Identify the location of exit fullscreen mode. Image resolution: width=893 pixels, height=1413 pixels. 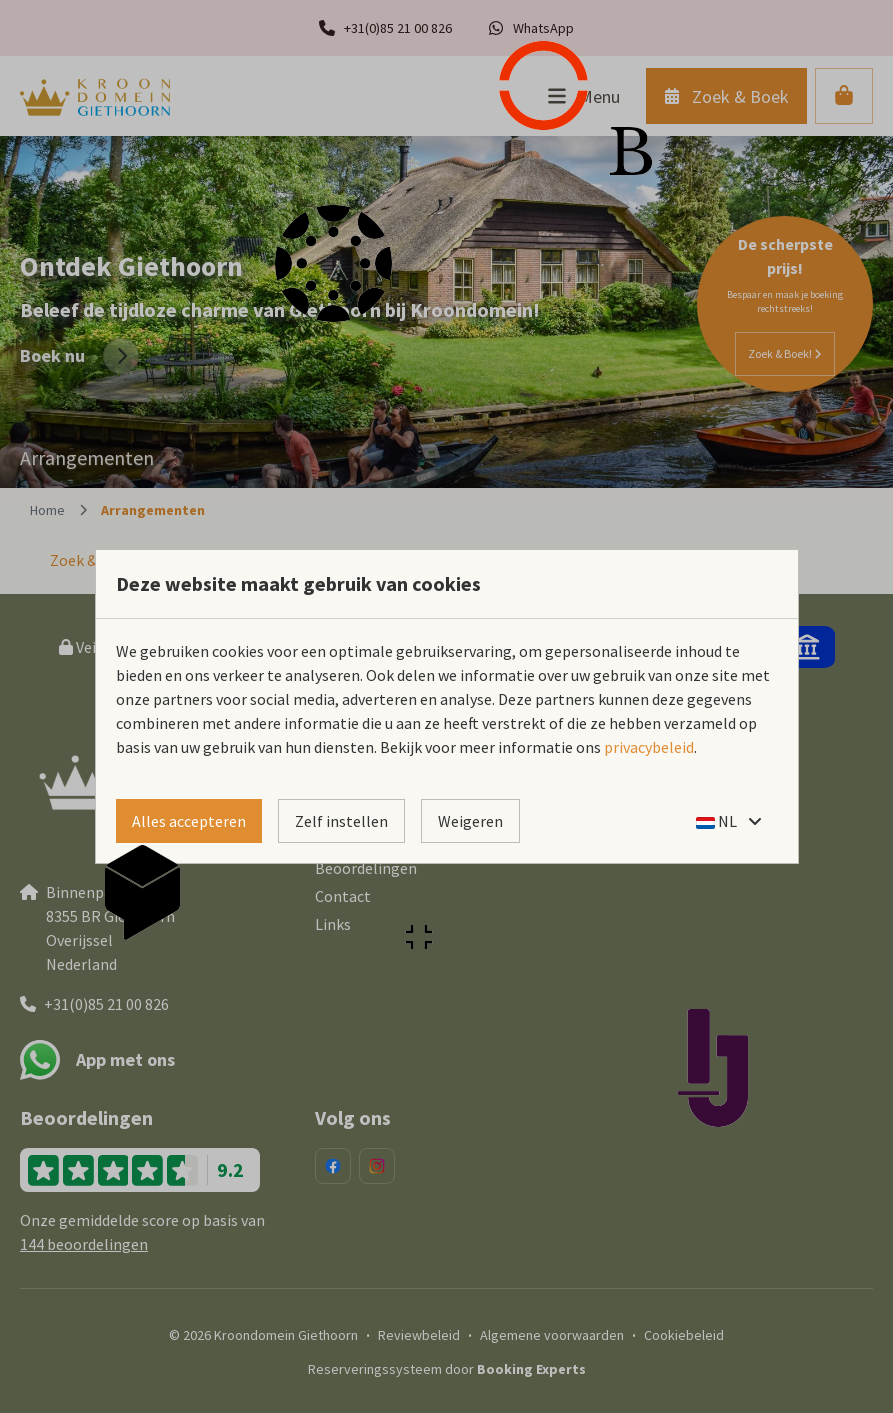
(419, 937).